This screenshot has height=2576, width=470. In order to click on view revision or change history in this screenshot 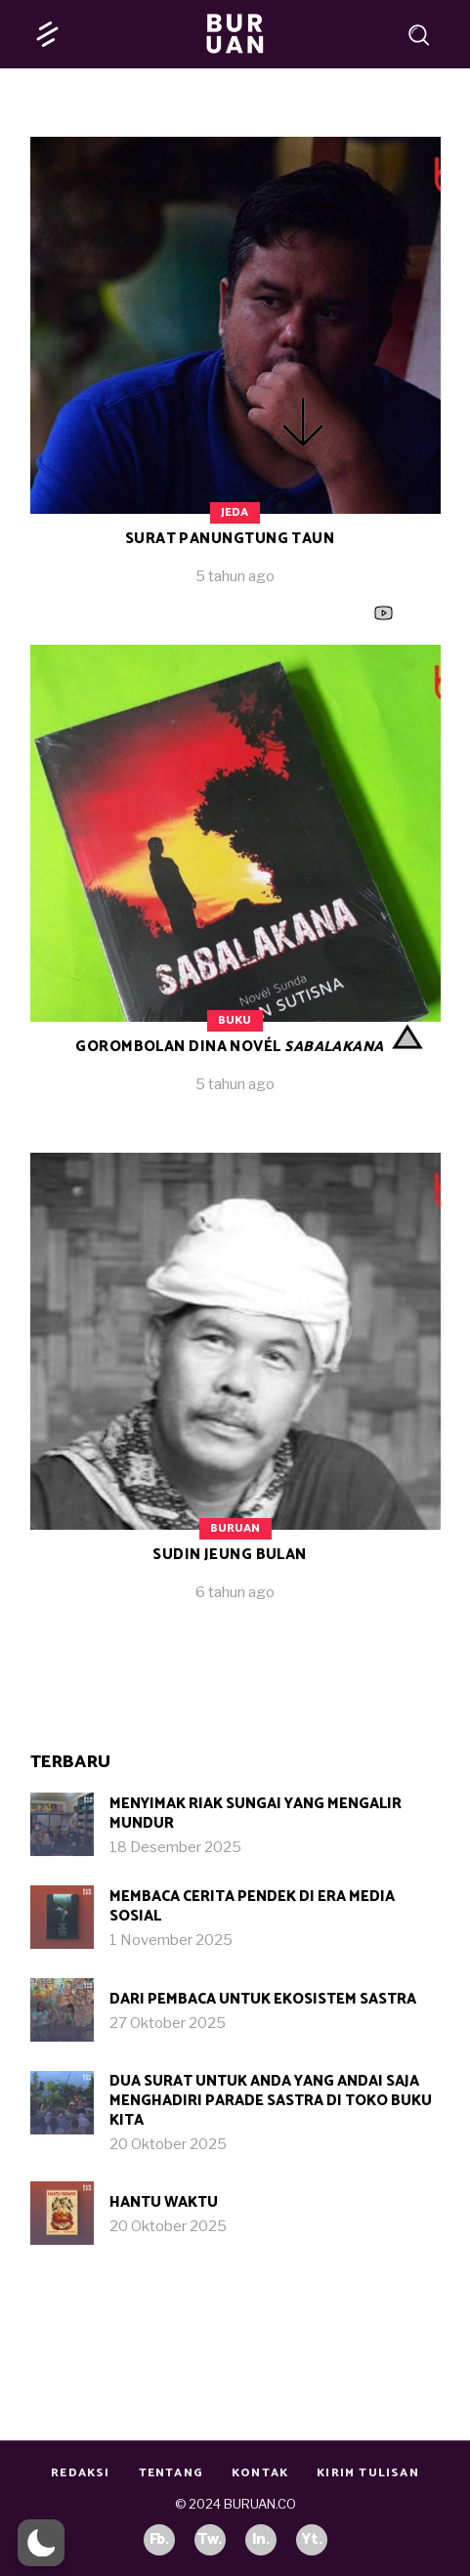, I will do `click(407, 1036)`.